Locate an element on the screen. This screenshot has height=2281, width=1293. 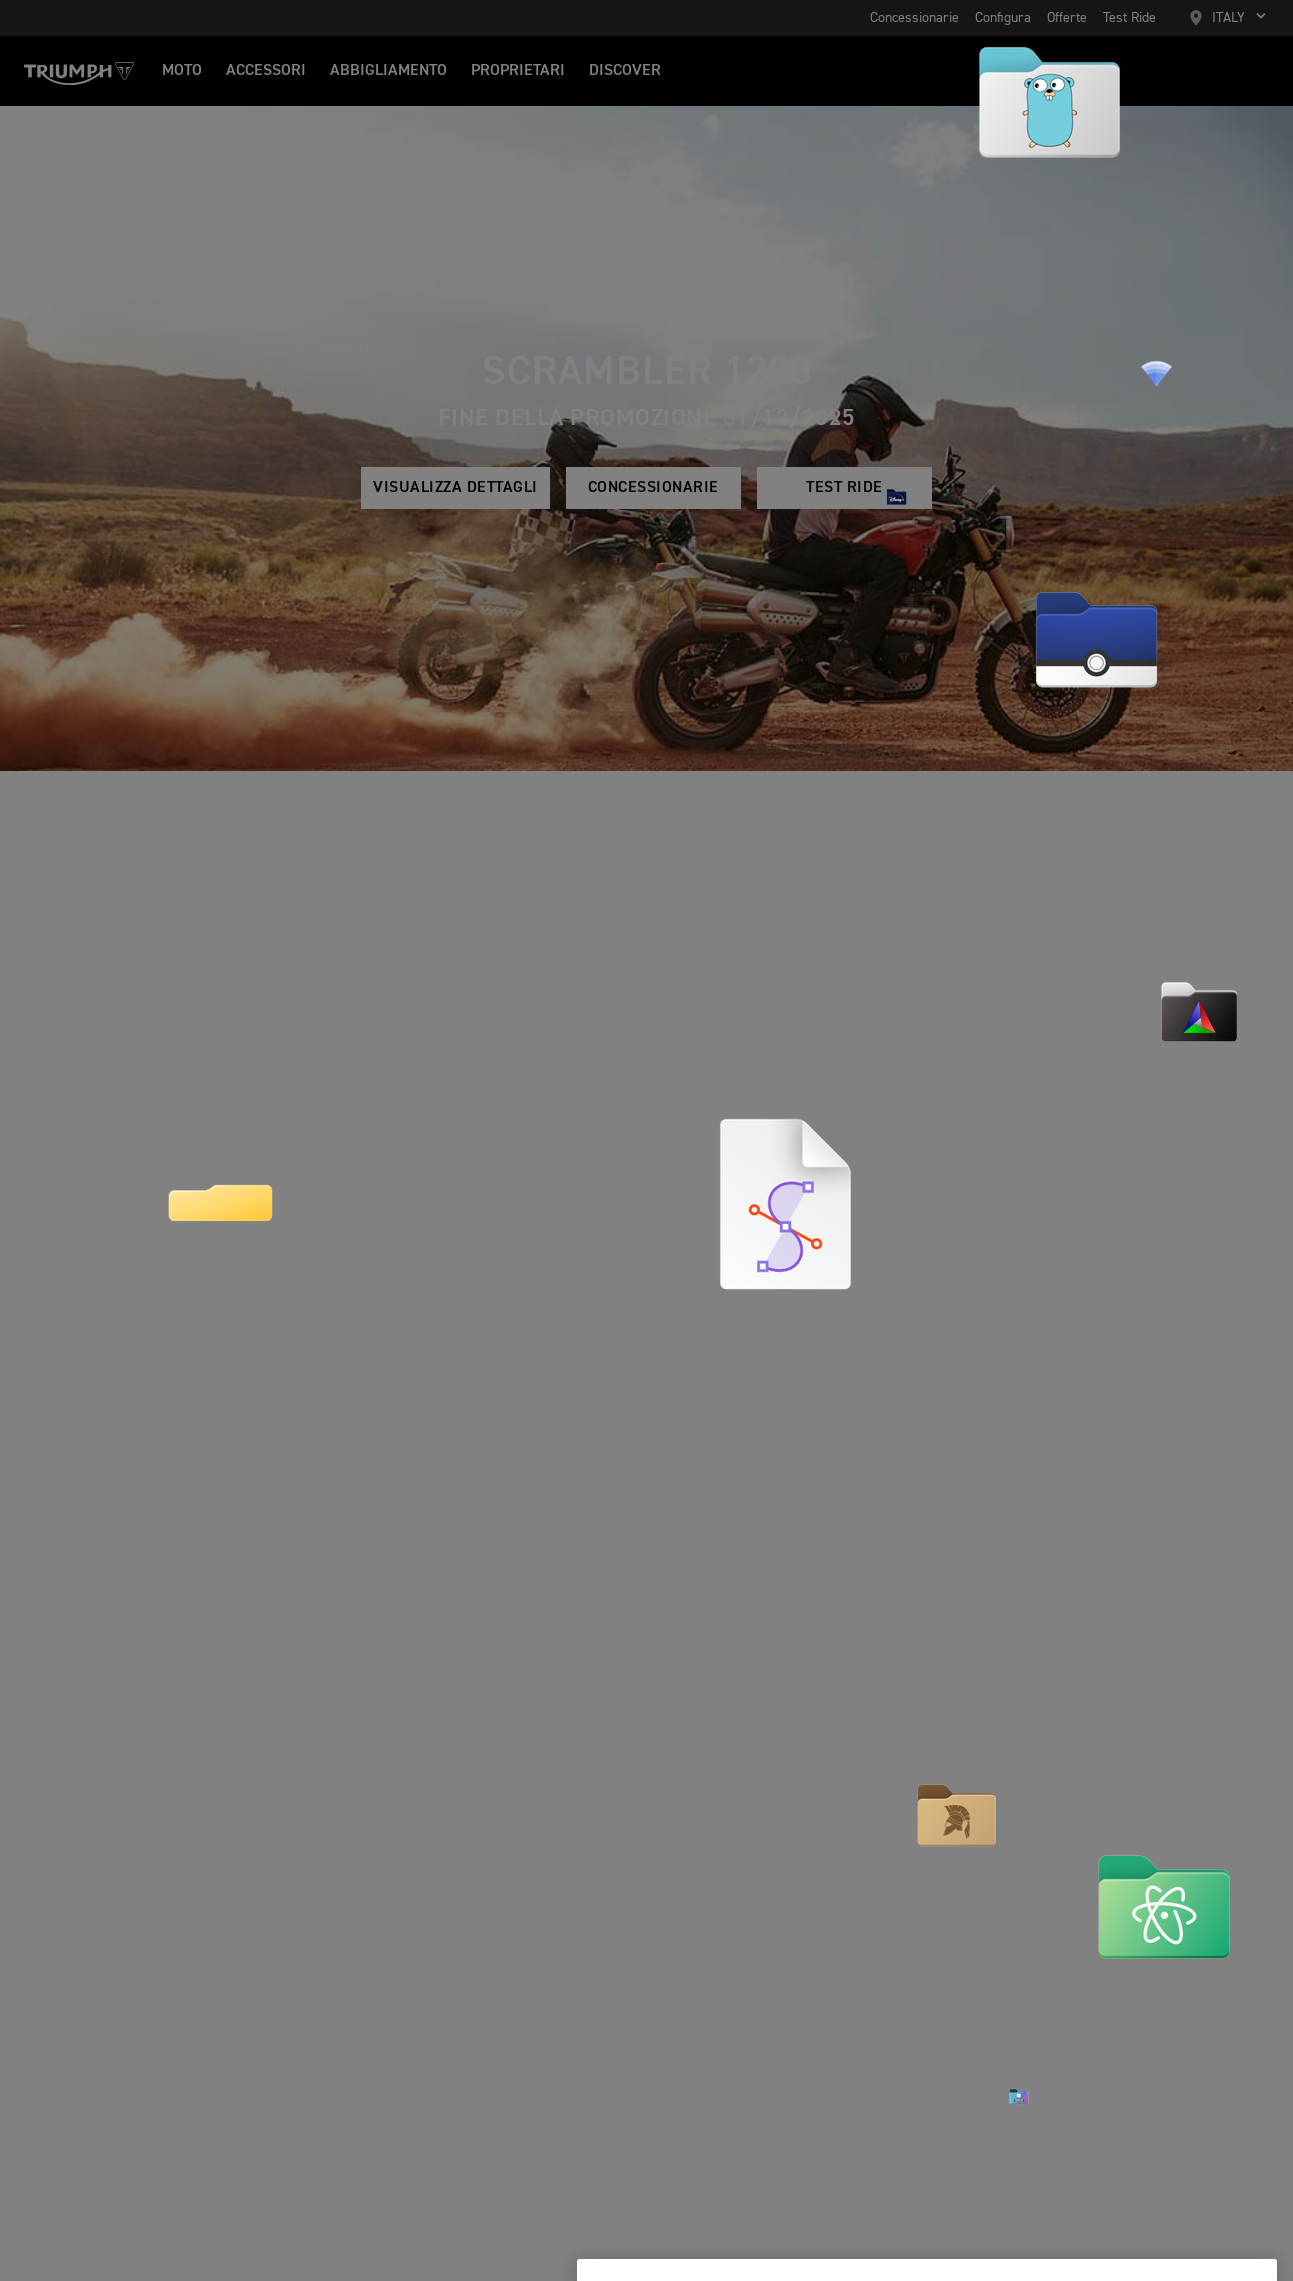
folder containing cmake build configuration files is located at coordinates (1199, 1014).